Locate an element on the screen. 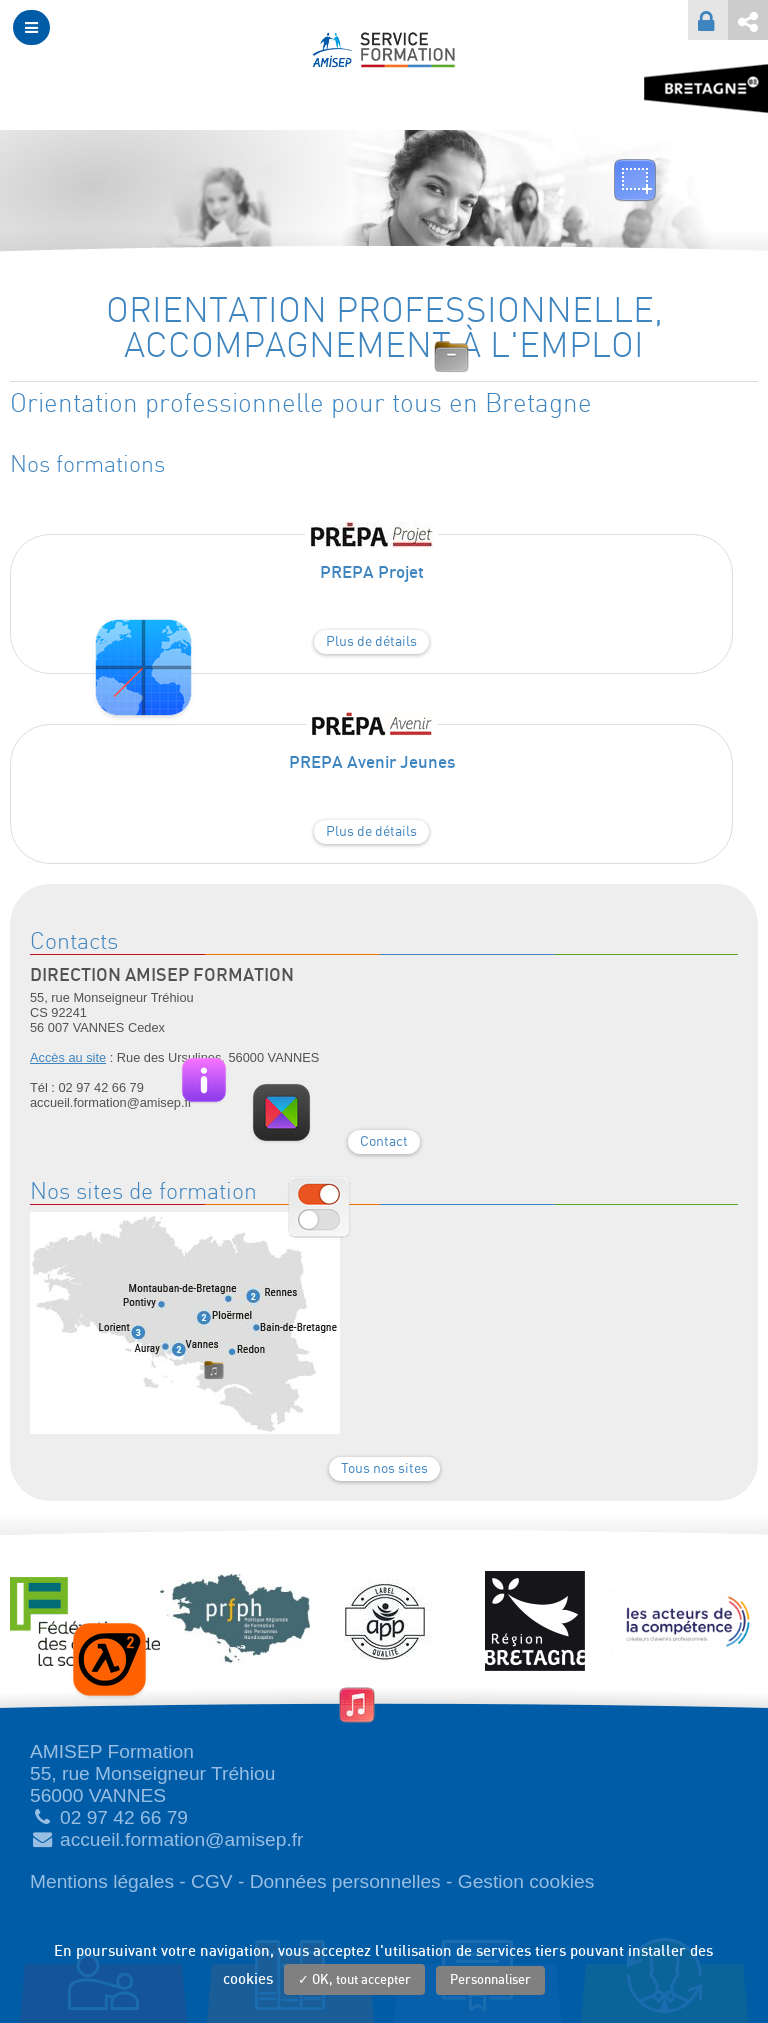 This screenshot has height=2023, width=768. open nmap network scanning application is located at coordinates (143, 667).